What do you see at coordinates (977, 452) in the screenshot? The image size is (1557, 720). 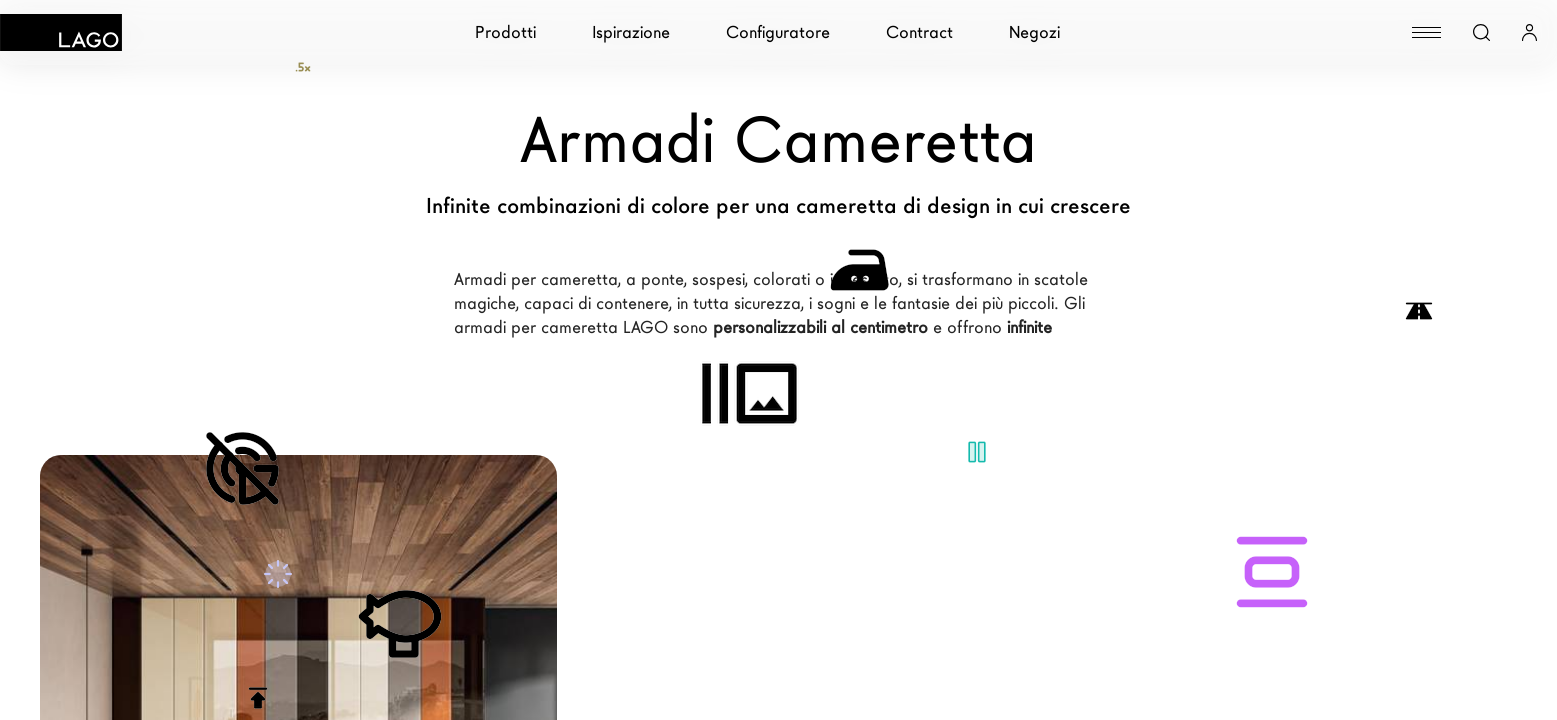 I see `switch to column layout view` at bounding box center [977, 452].